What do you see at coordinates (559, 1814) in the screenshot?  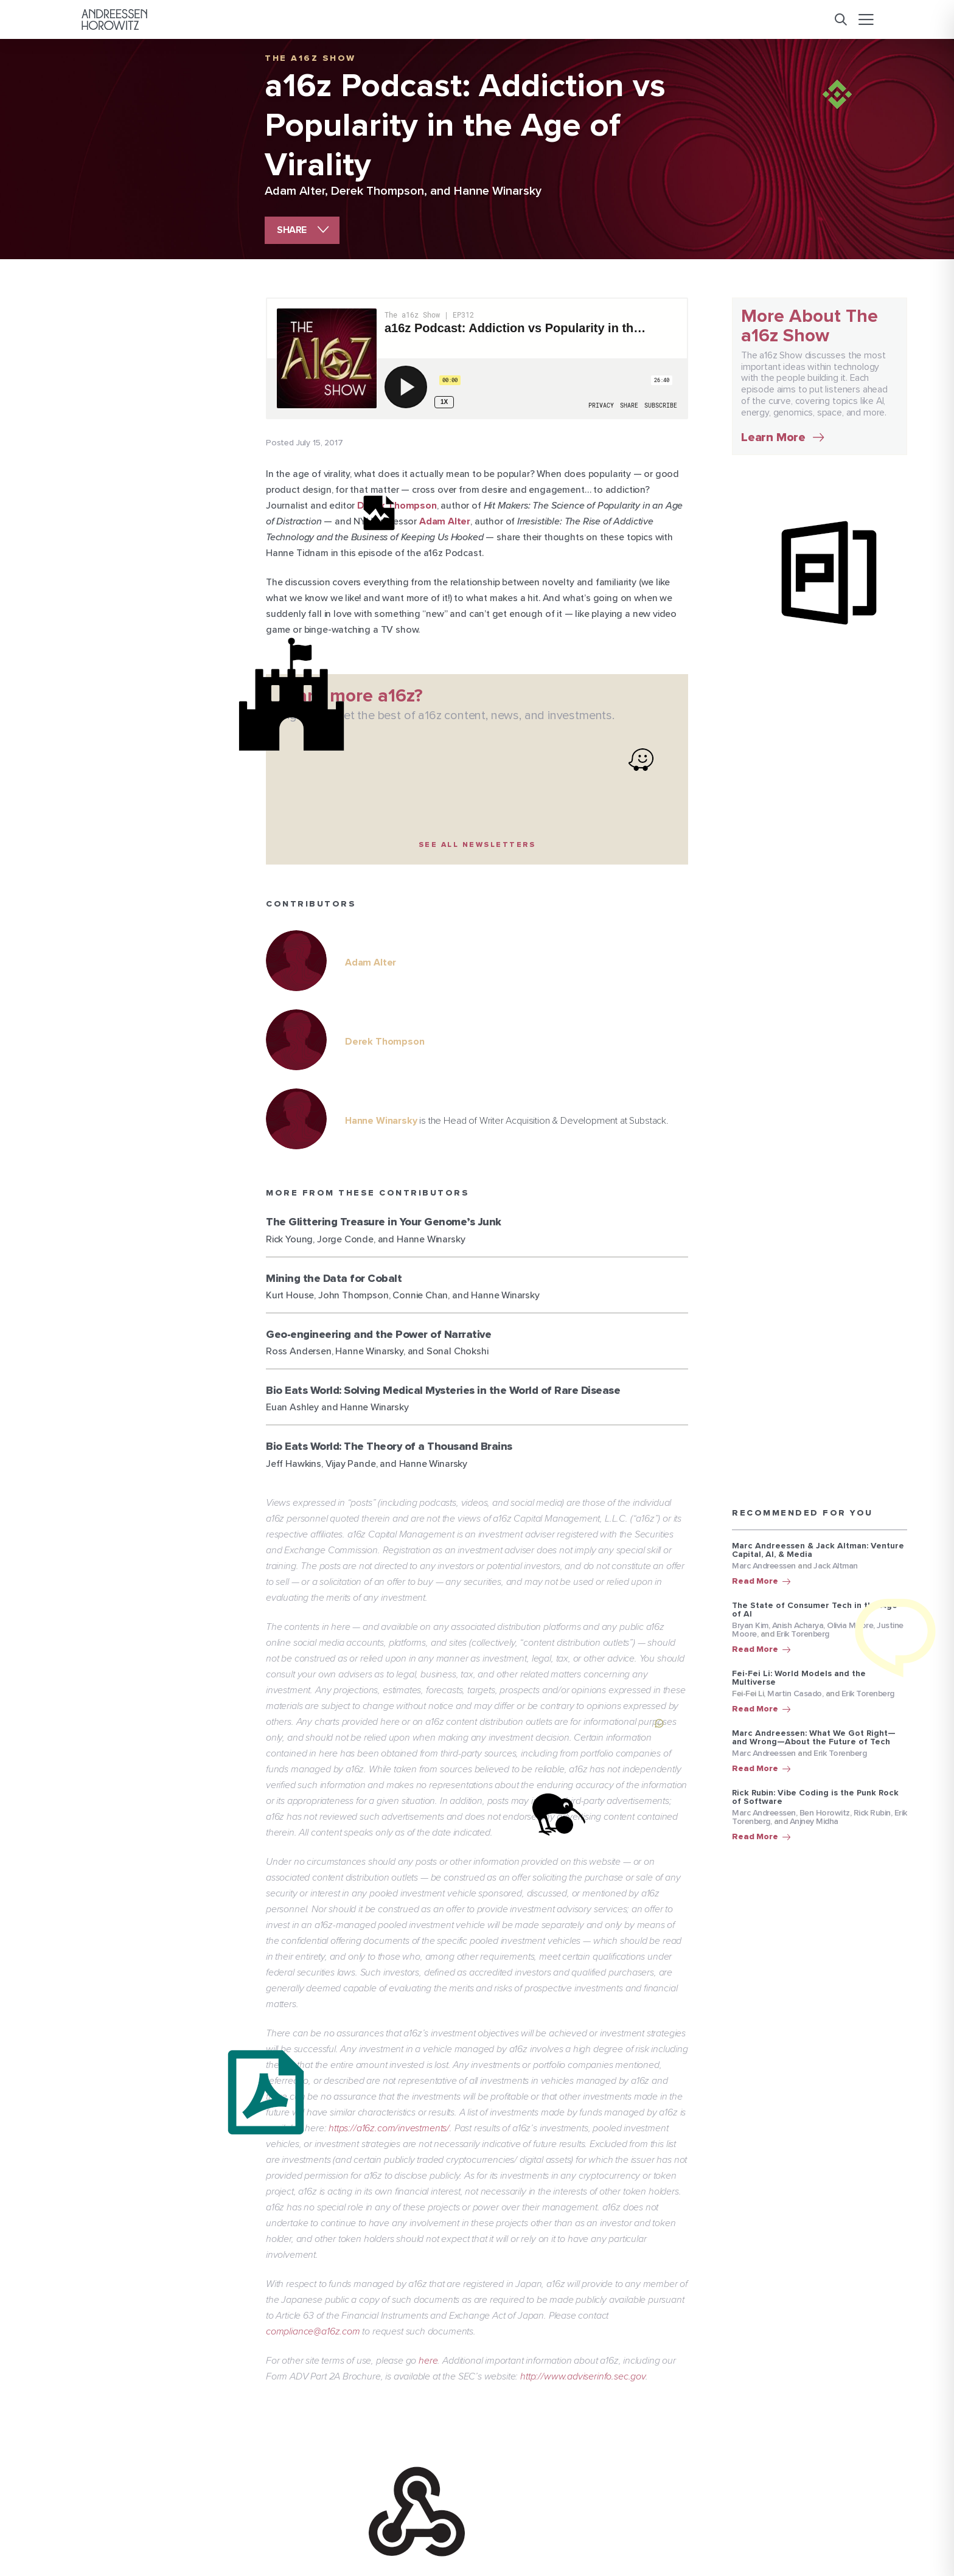 I see `open the kiwix offline content reader` at bounding box center [559, 1814].